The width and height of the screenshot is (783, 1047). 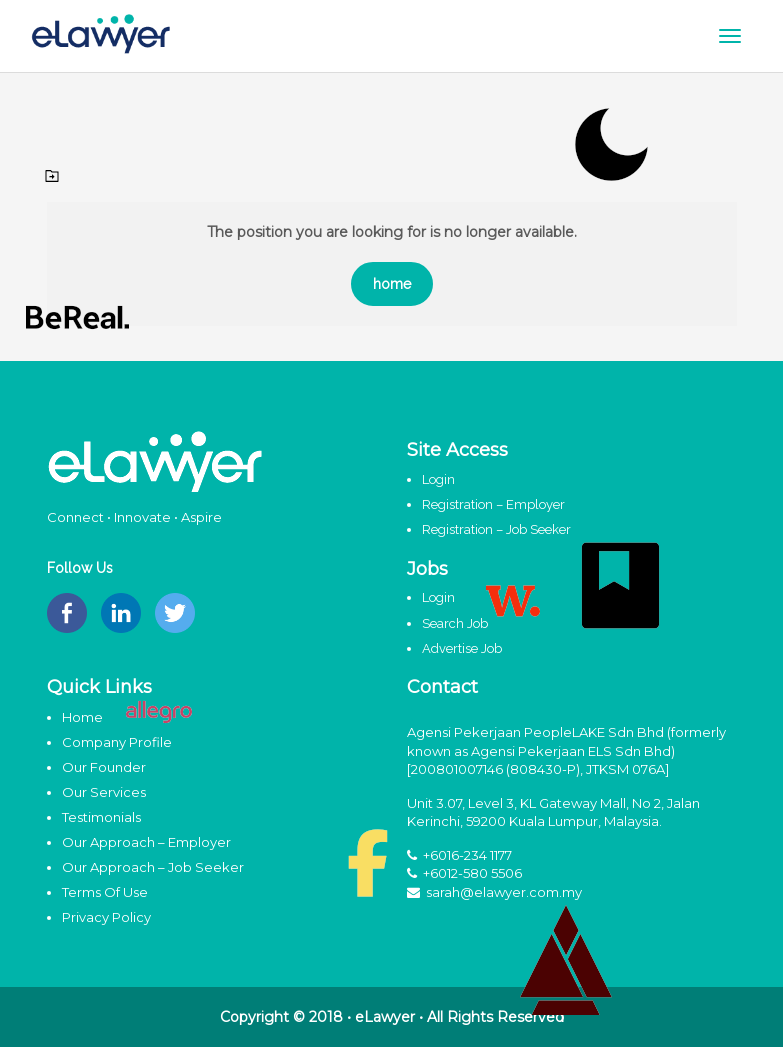 What do you see at coordinates (368, 863) in the screenshot?
I see `connect with facebook` at bounding box center [368, 863].